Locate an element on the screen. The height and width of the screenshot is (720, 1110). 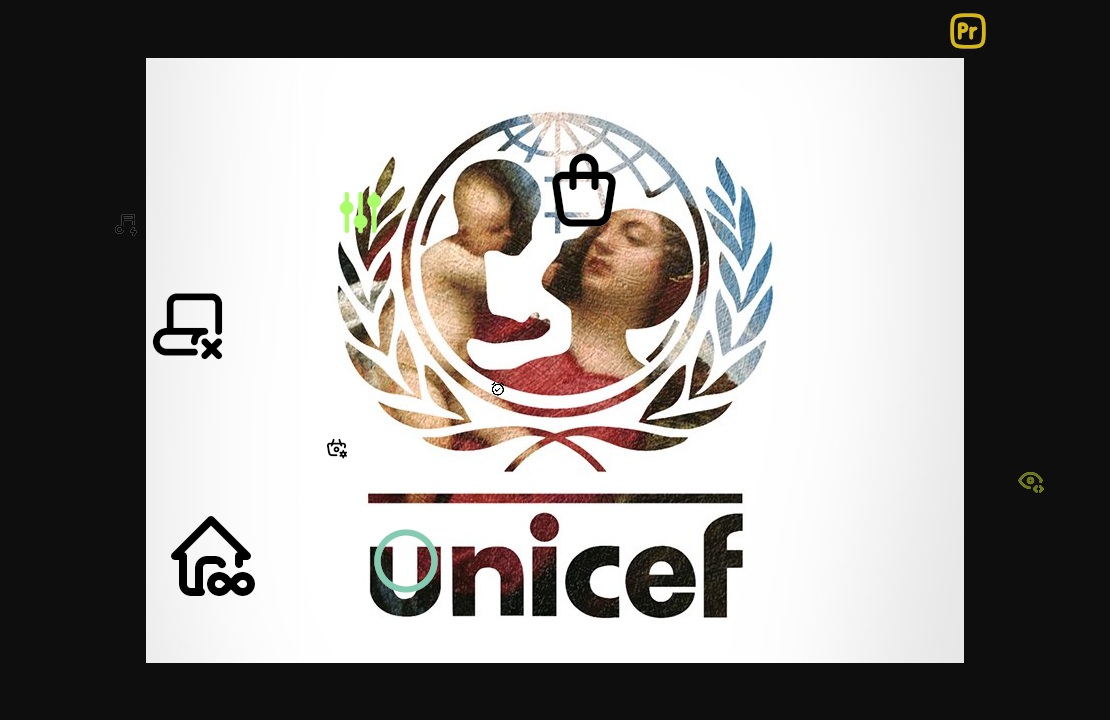
view source code or inspect element is located at coordinates (1030, 480).